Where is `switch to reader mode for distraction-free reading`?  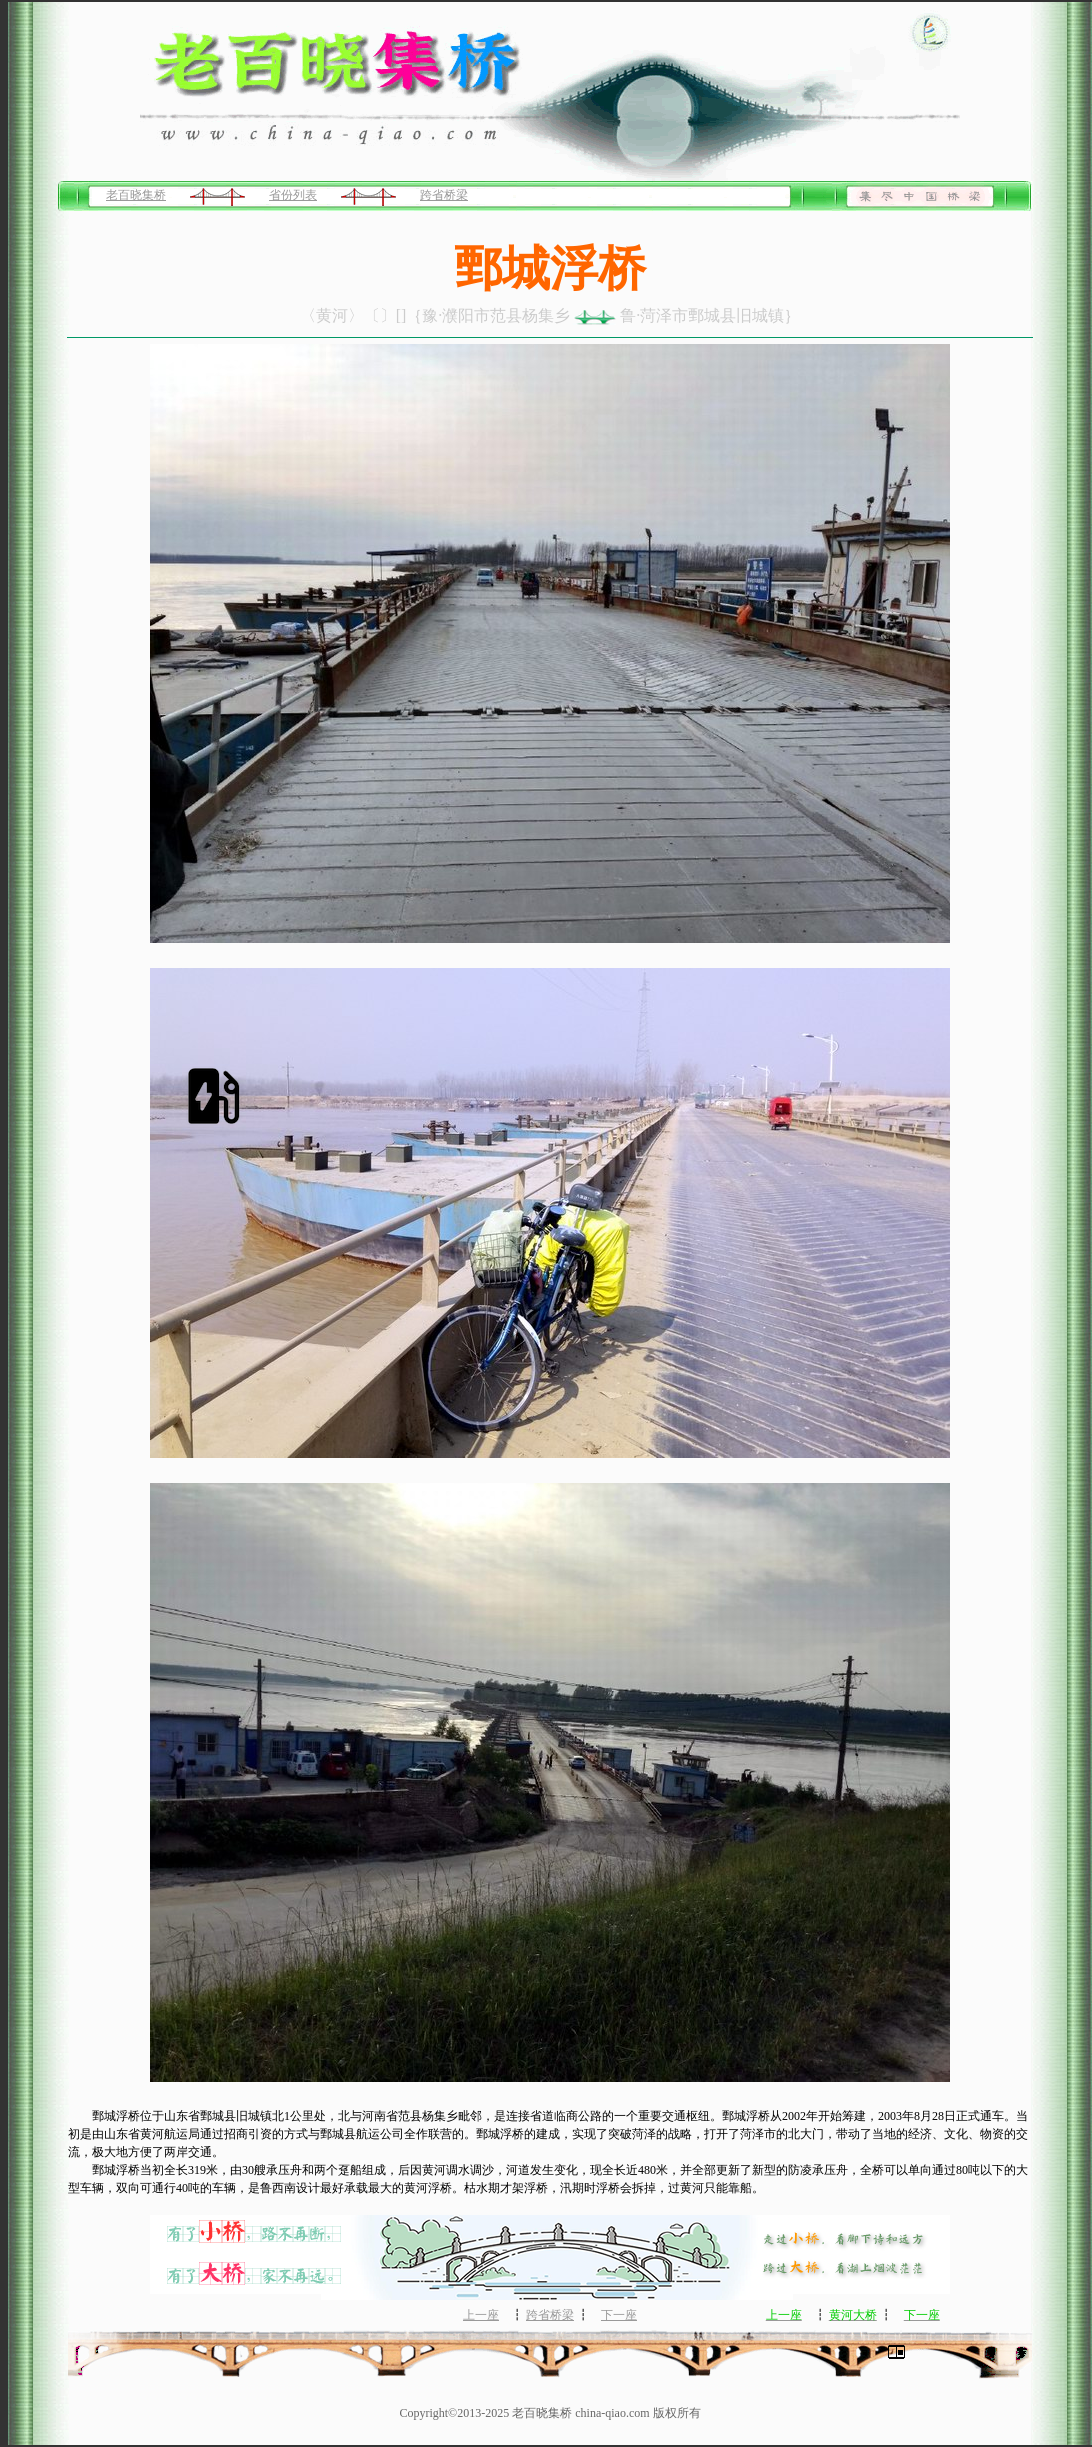
switch to reader mode for distraction-free reading is located at coordinates (896, 2351).